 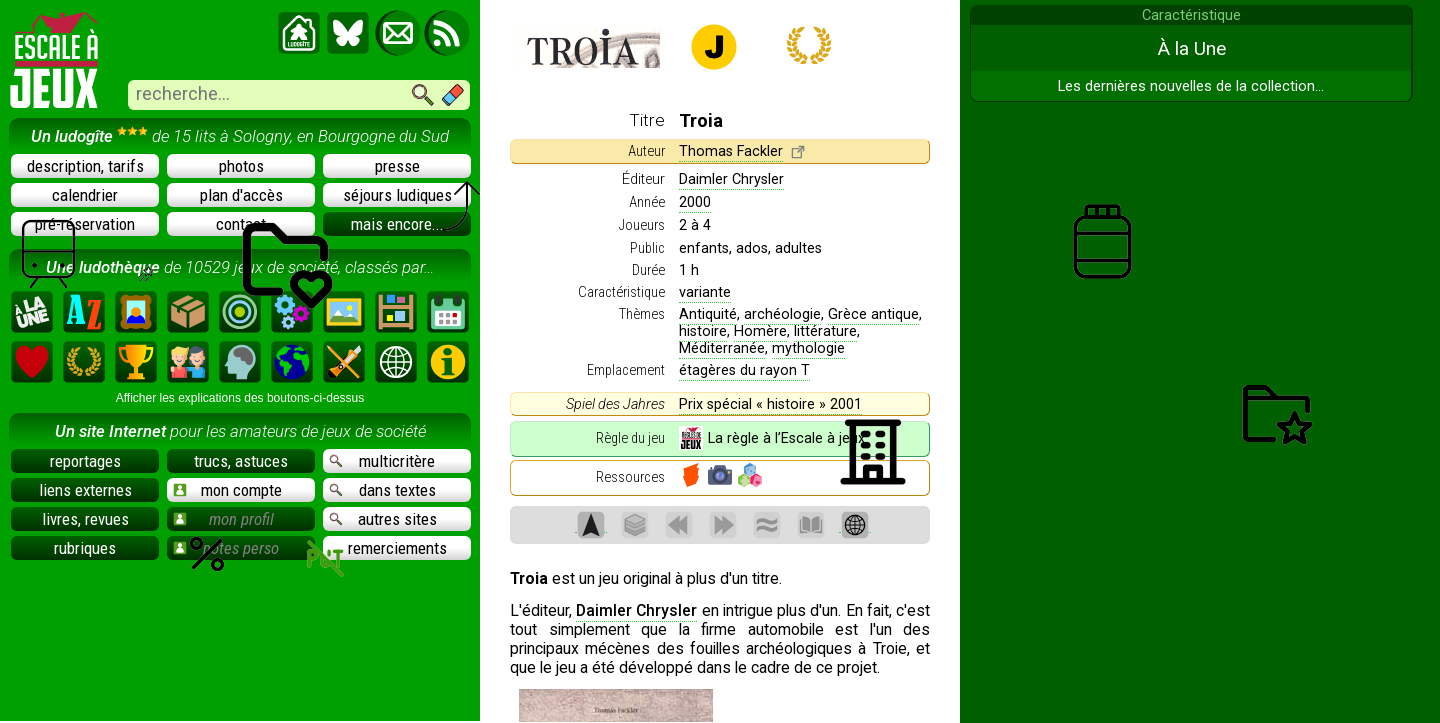 What do you see at coordinates (1102, 241) in the screenshot?
I see `view or manage labeled containers` at bounding box center [1102, 241].